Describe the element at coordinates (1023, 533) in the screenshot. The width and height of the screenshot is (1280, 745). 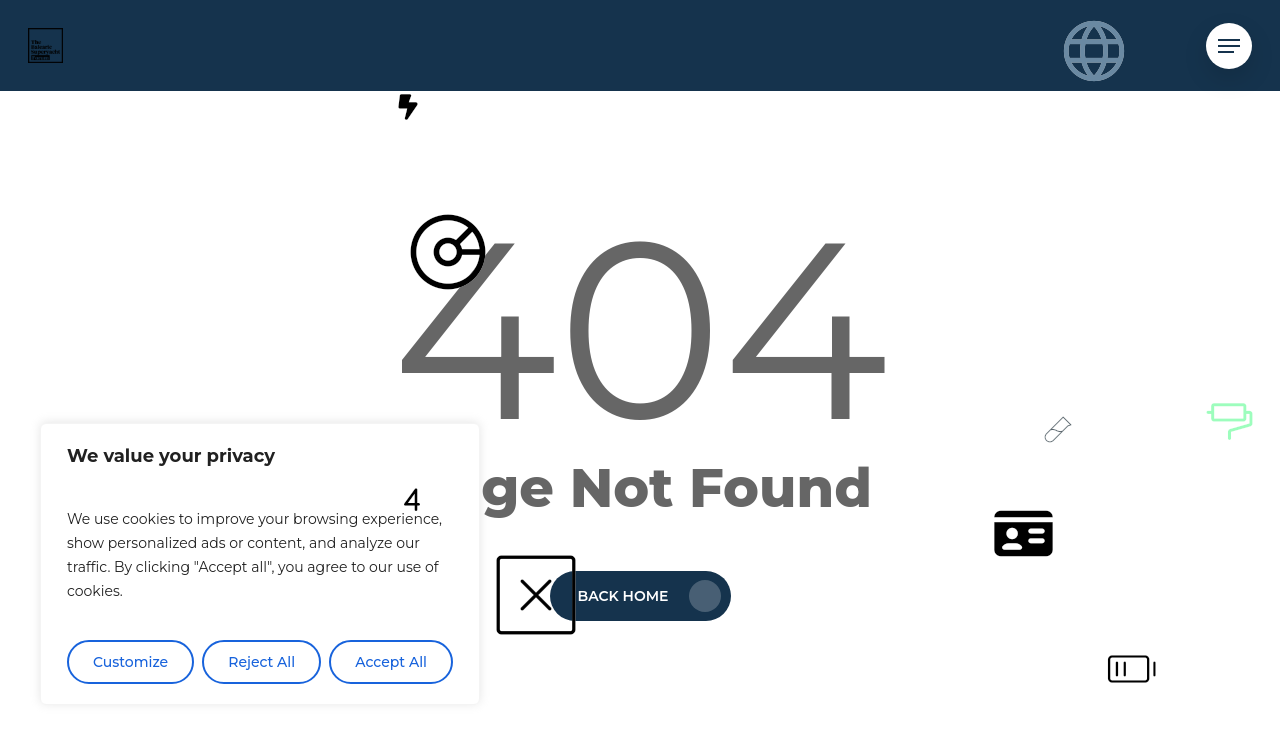
I see `view your driver's license or ID card` at that location.